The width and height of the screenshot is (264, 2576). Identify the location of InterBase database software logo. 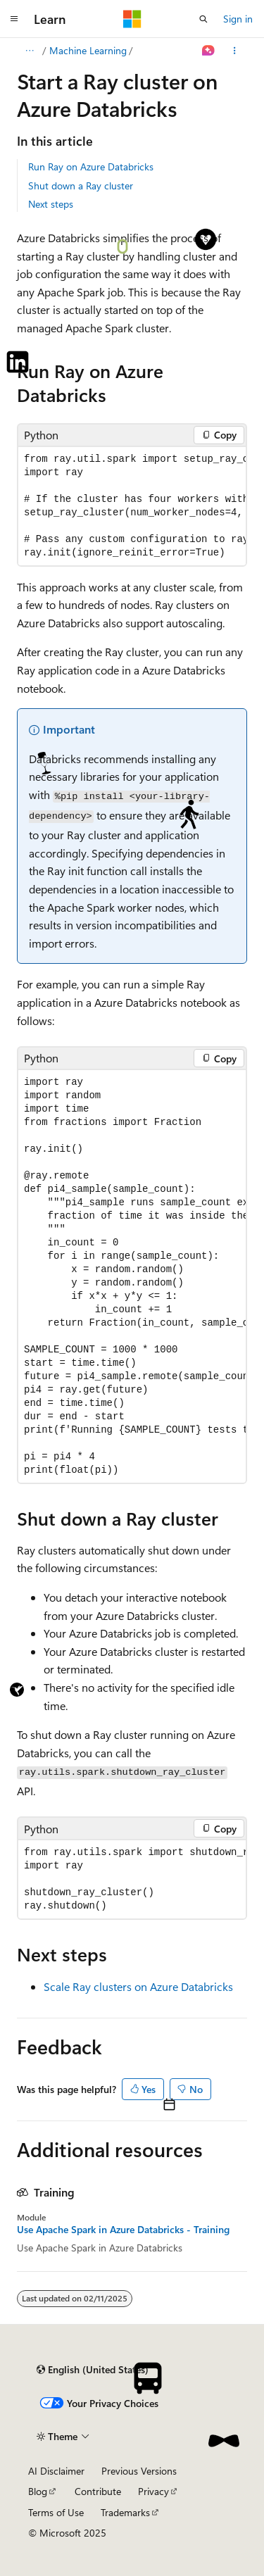
(17, 1690).